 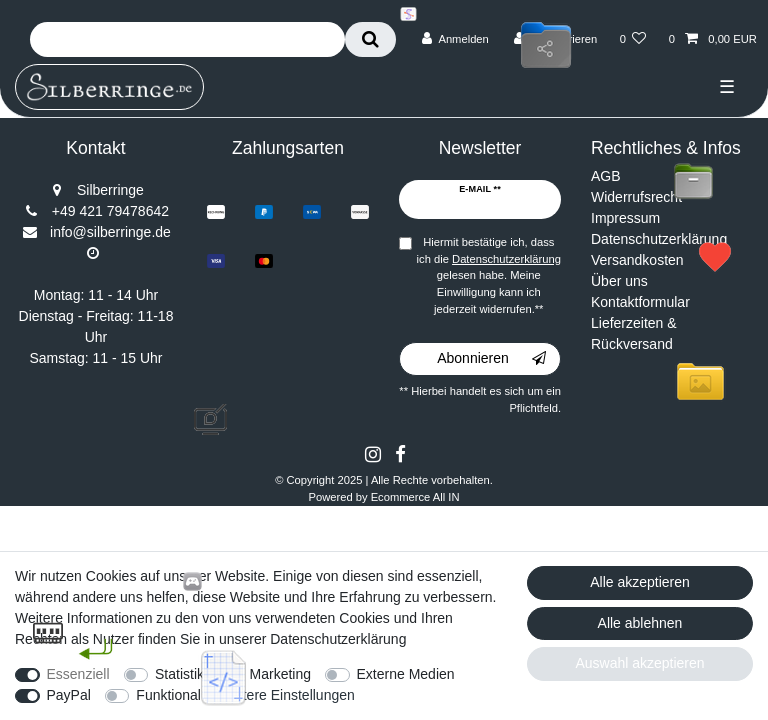 I want to click on access display appearance settings, so click(x=210, y=420).